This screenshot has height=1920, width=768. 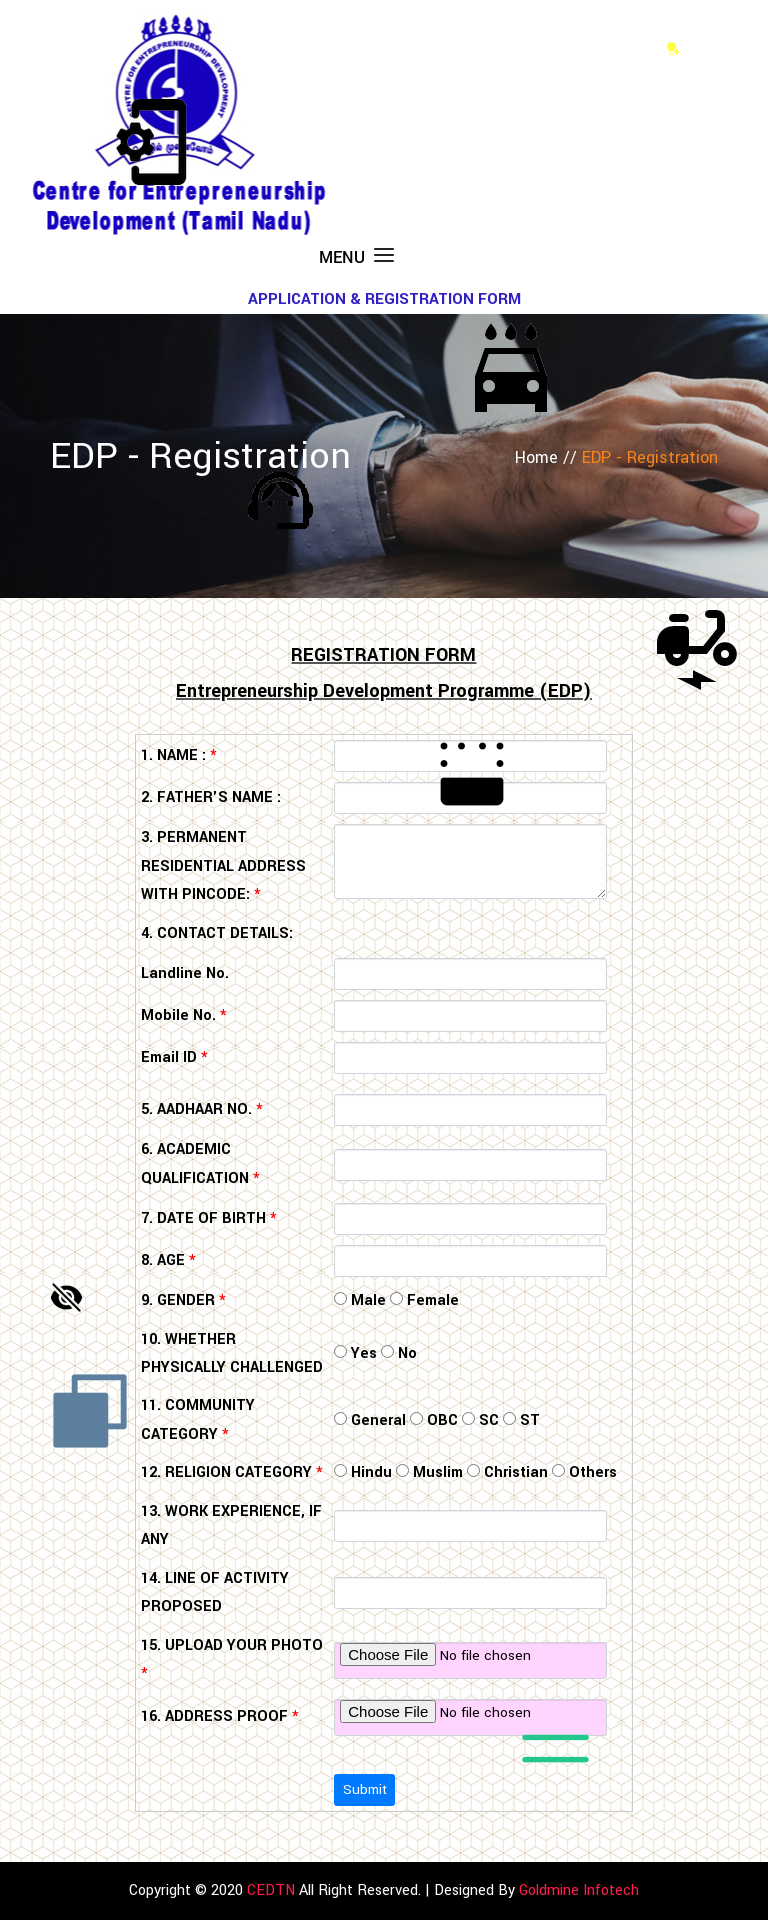 What do you see at coordinates (673, 49) in the screenshot?
I see `access AI-powered suggestions or insights` at bounding box center [673, 49].